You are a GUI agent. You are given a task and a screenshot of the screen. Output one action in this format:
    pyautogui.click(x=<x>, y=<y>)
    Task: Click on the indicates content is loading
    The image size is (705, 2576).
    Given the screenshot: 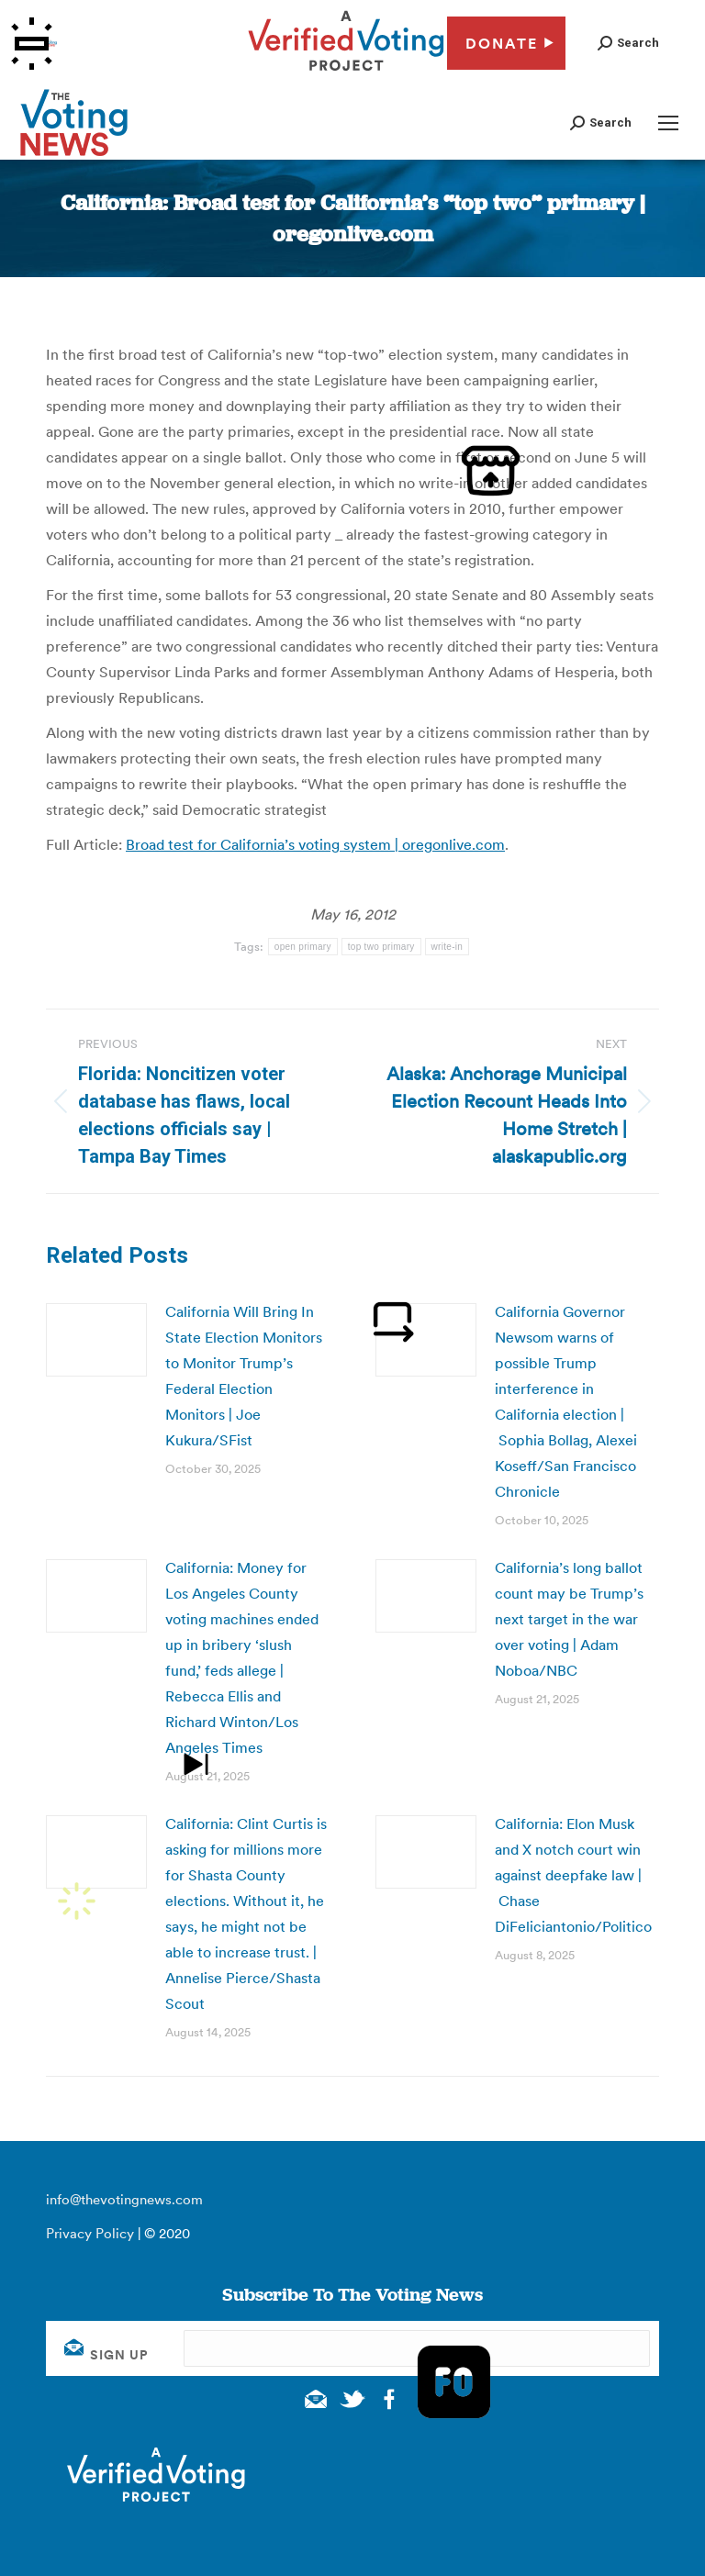 What is the action you would take?
    pyautogui.click(x=76, y=1901)
    